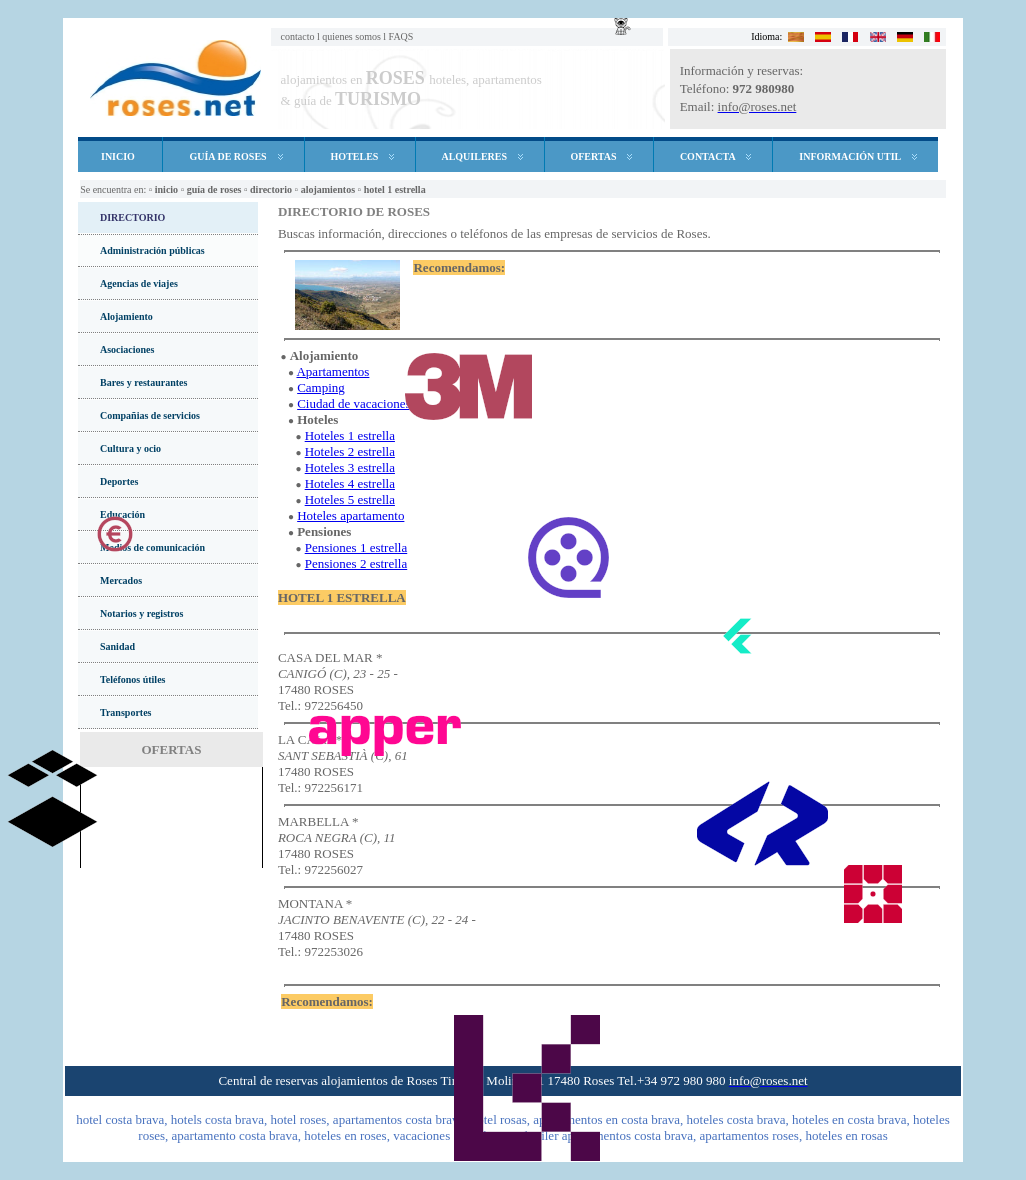  What do you see at coordinates (762, 823) in the screenshot?
I see `visit codersrank profile or website` at bounding box center [762, 823].